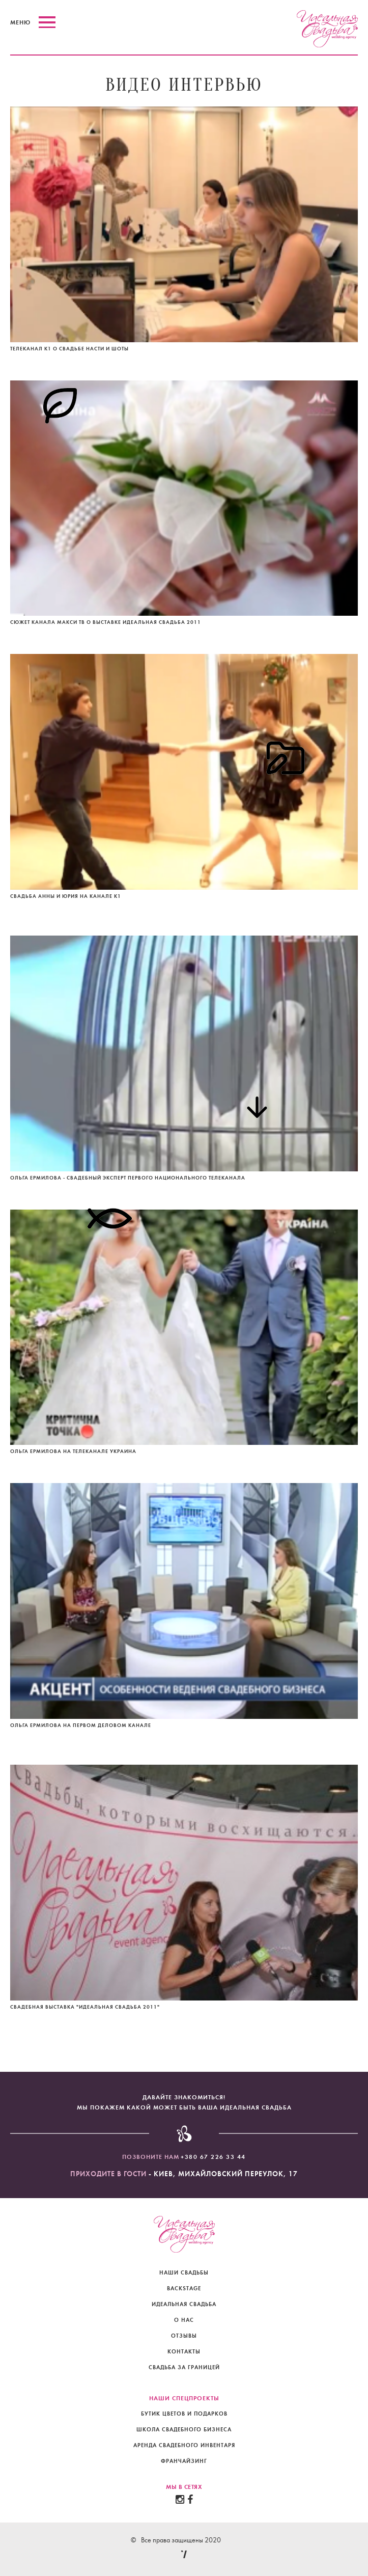  I want to click on view eco-friendly or sustainable options, so click(60, 405).